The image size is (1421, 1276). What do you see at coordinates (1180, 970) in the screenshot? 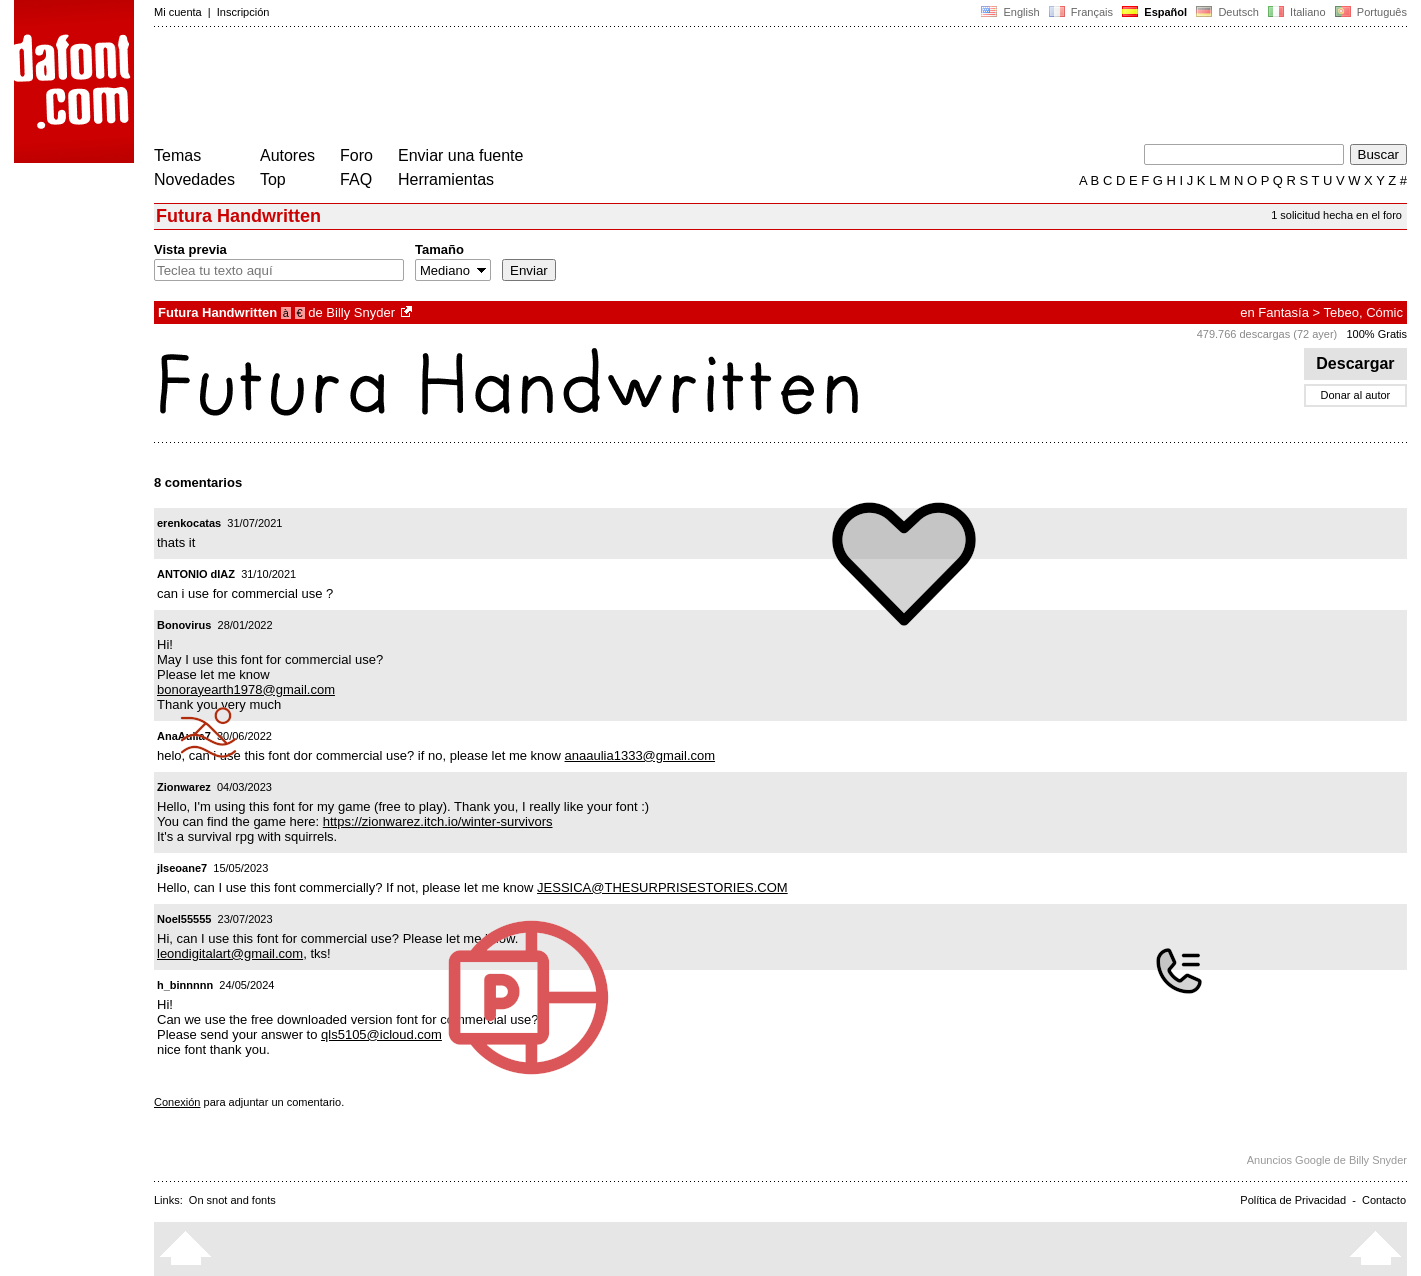
I see `view contact list` at bounding box center [1180, 970].